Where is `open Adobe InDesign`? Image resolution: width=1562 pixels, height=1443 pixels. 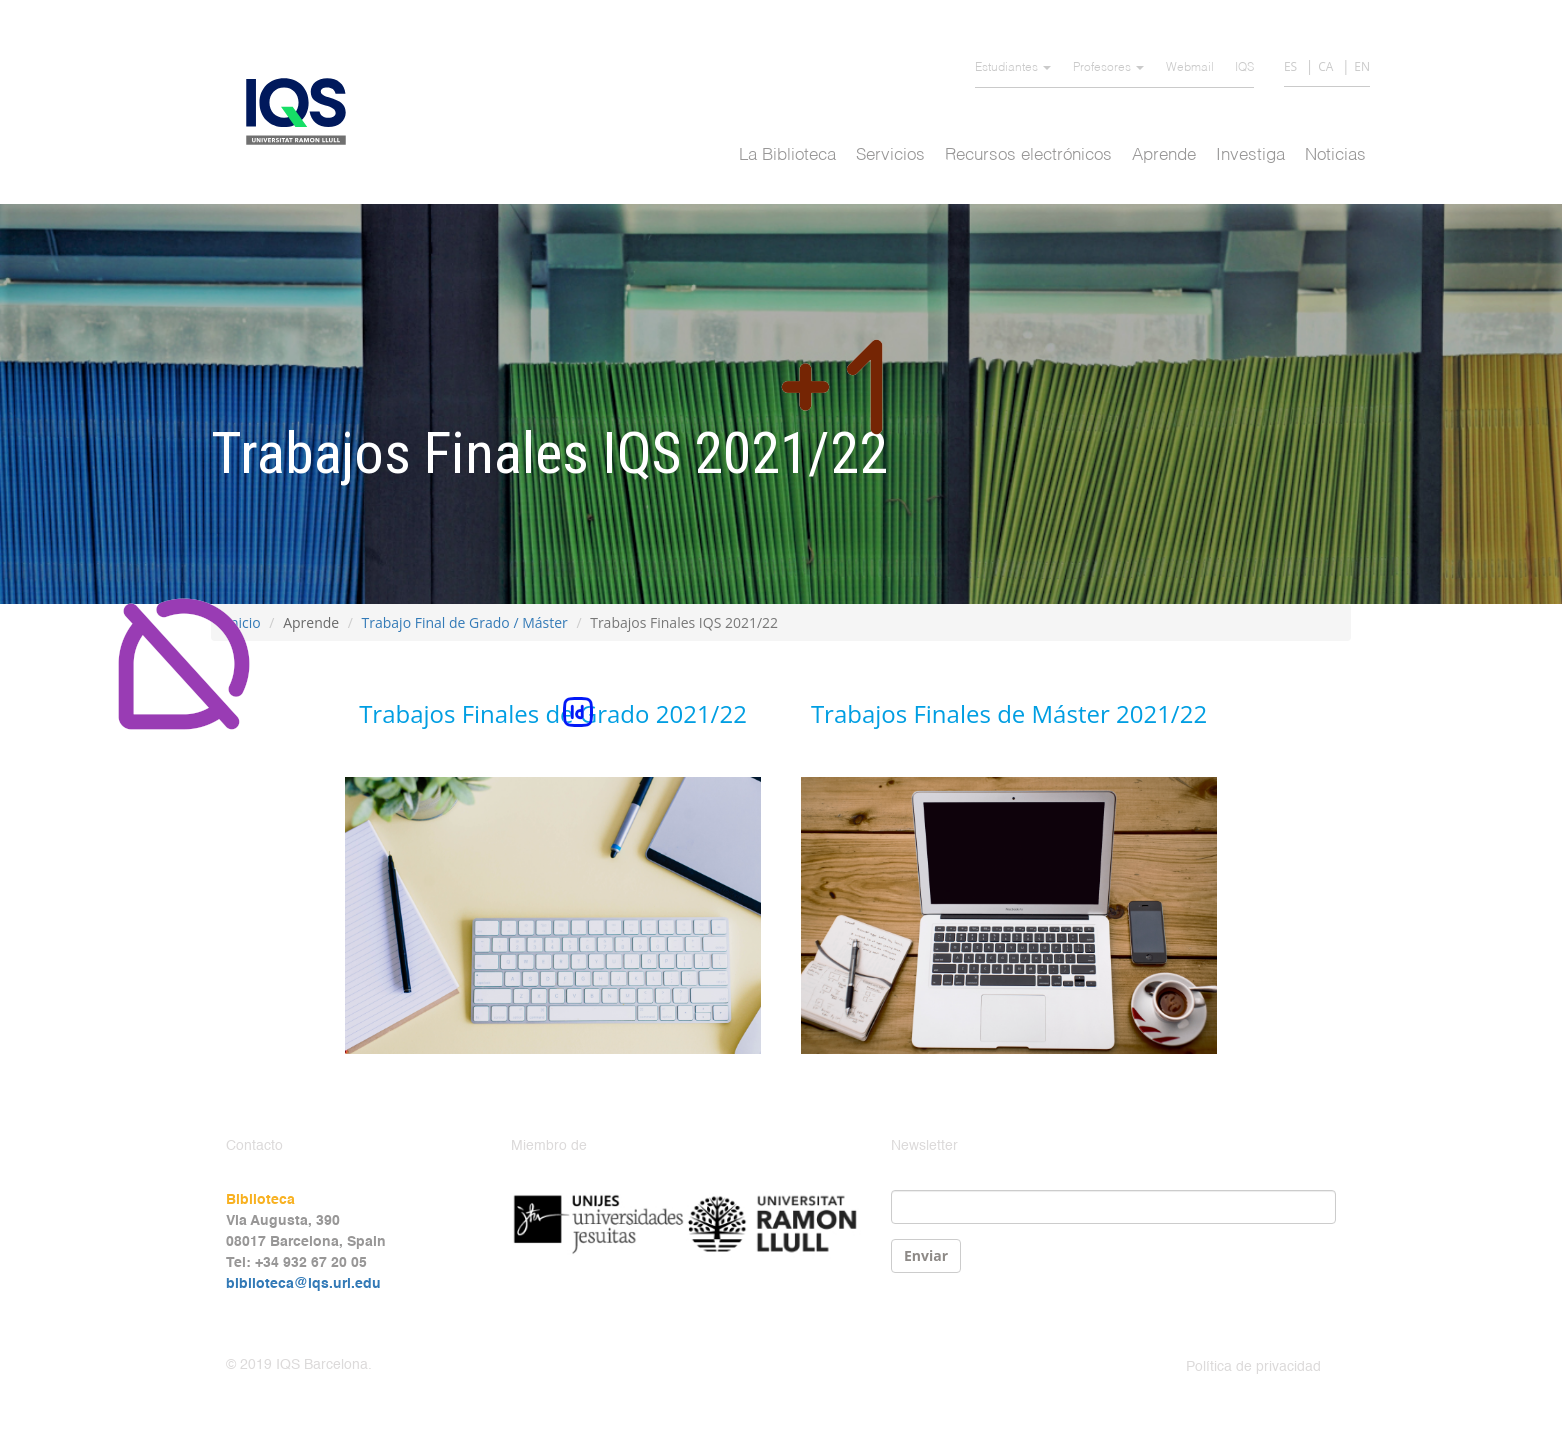
open Adobe InDesign is located at coordinates (578, 712).